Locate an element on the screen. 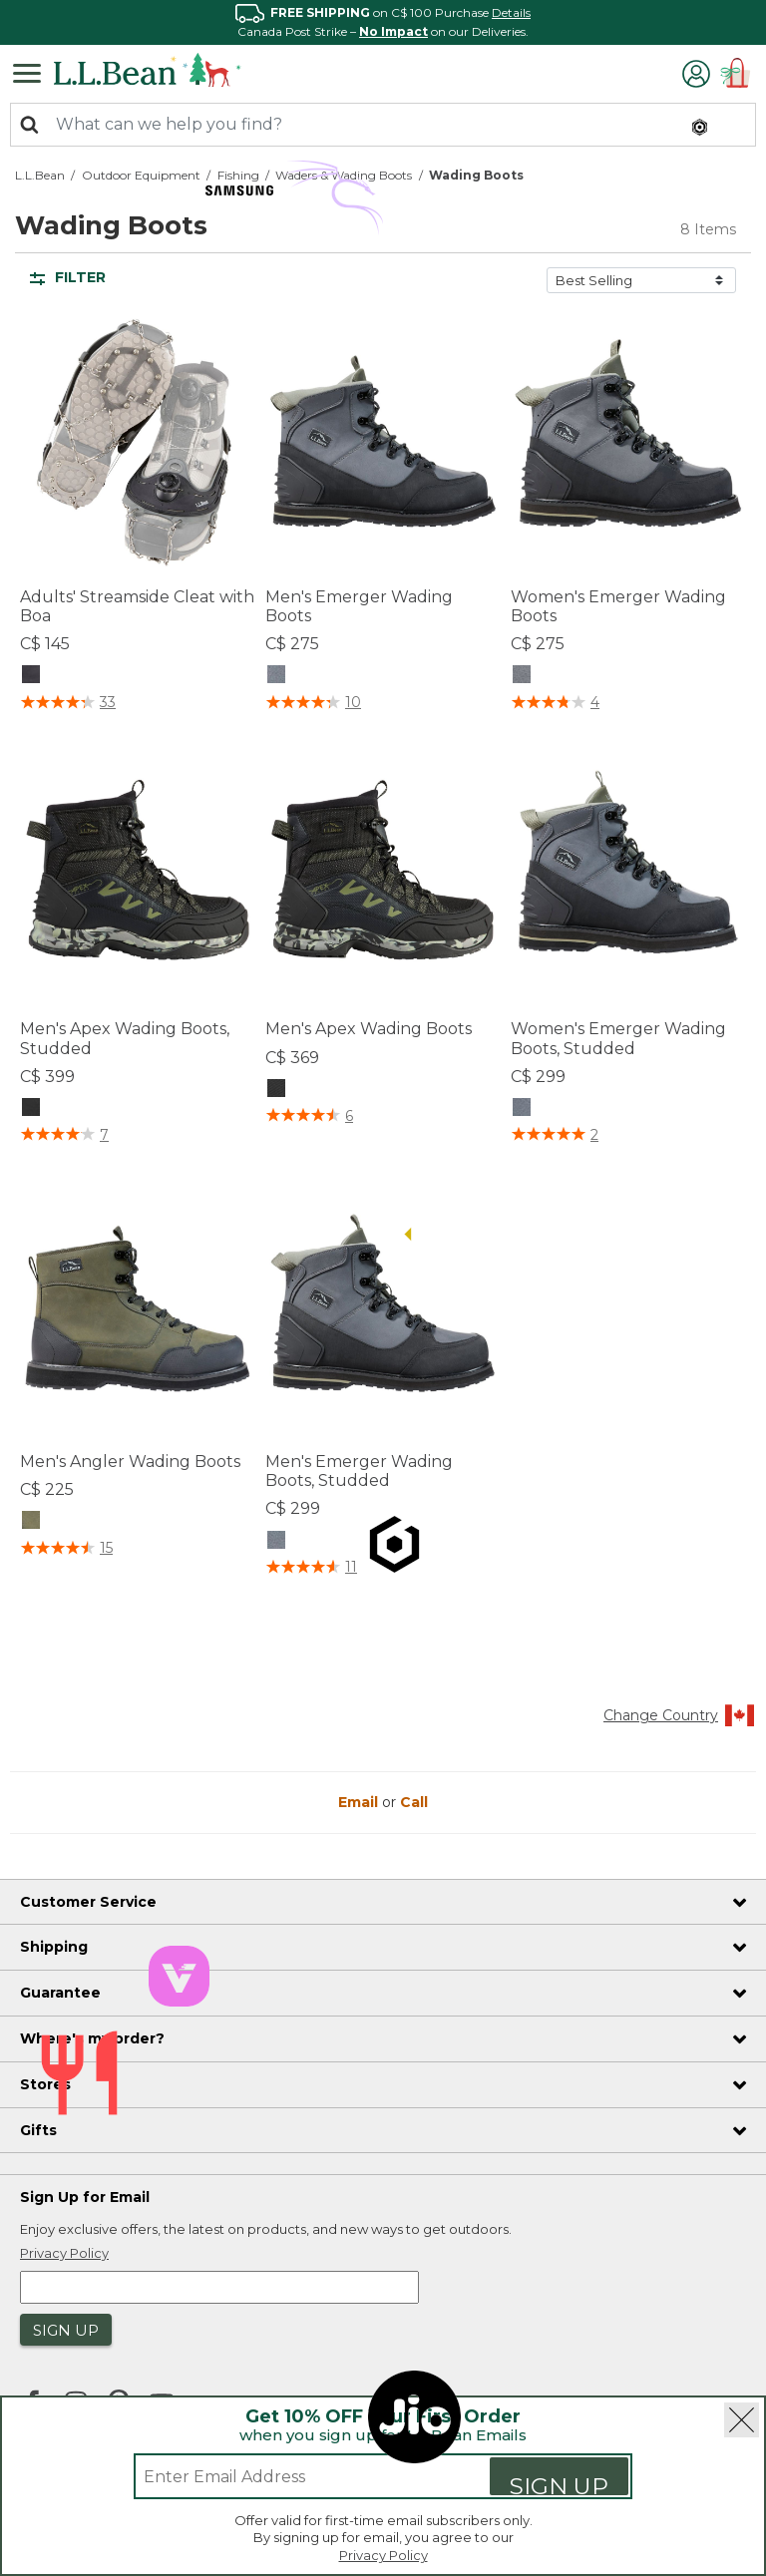 The width and height of the screenshot is (766, 2576). Kali Linux operating system logo is located at coordinates (332, 197).